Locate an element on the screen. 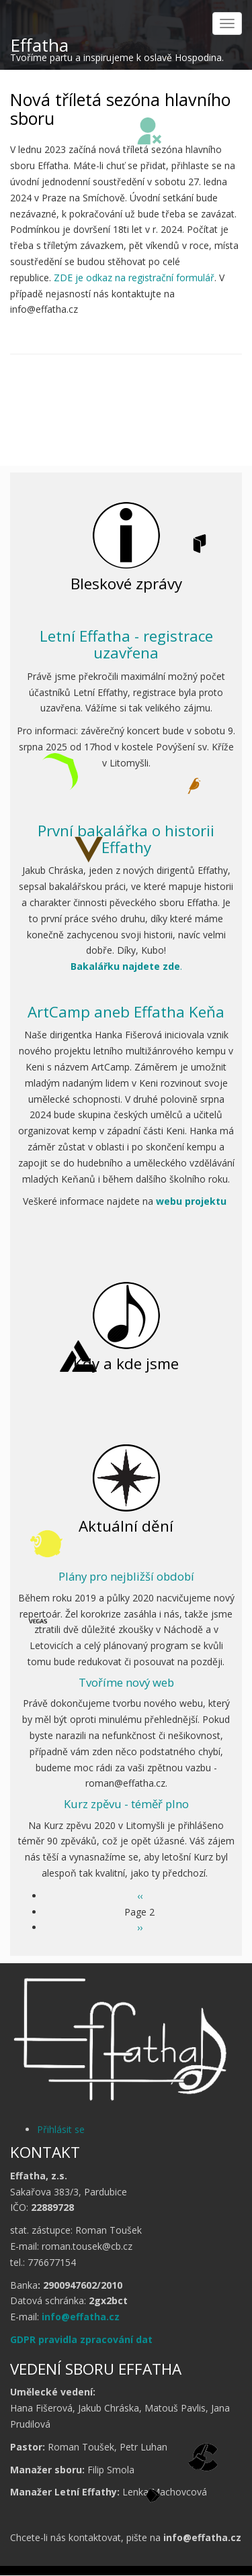  Alchemy blockchain development platform logo is located at coordinates (78, 1356).